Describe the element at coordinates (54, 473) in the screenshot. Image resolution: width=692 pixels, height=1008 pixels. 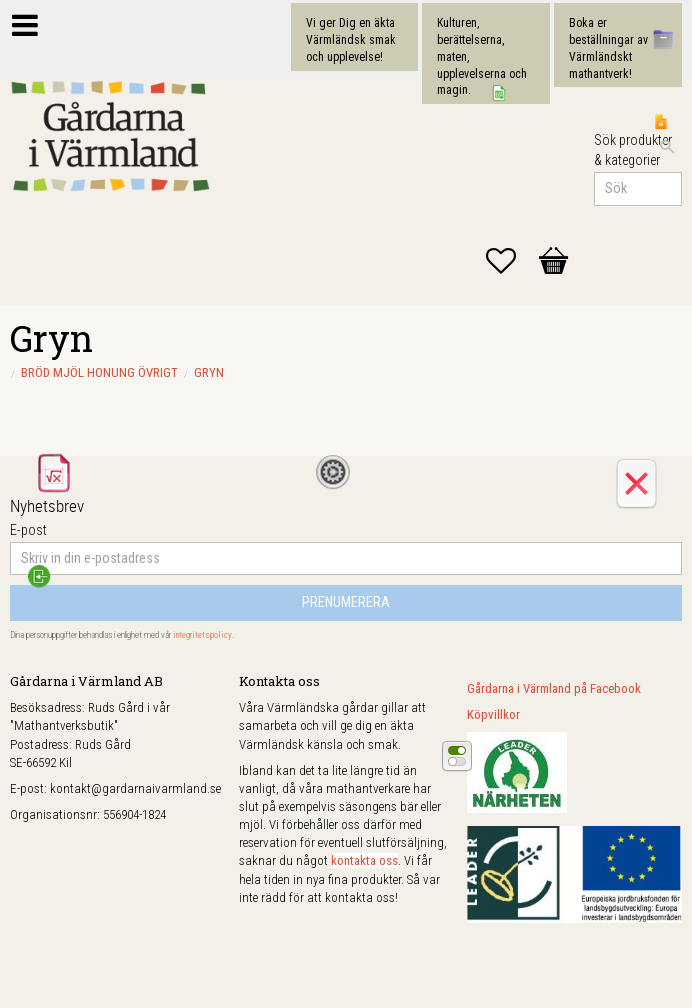
I see `open a mathematical formula document` at that location.